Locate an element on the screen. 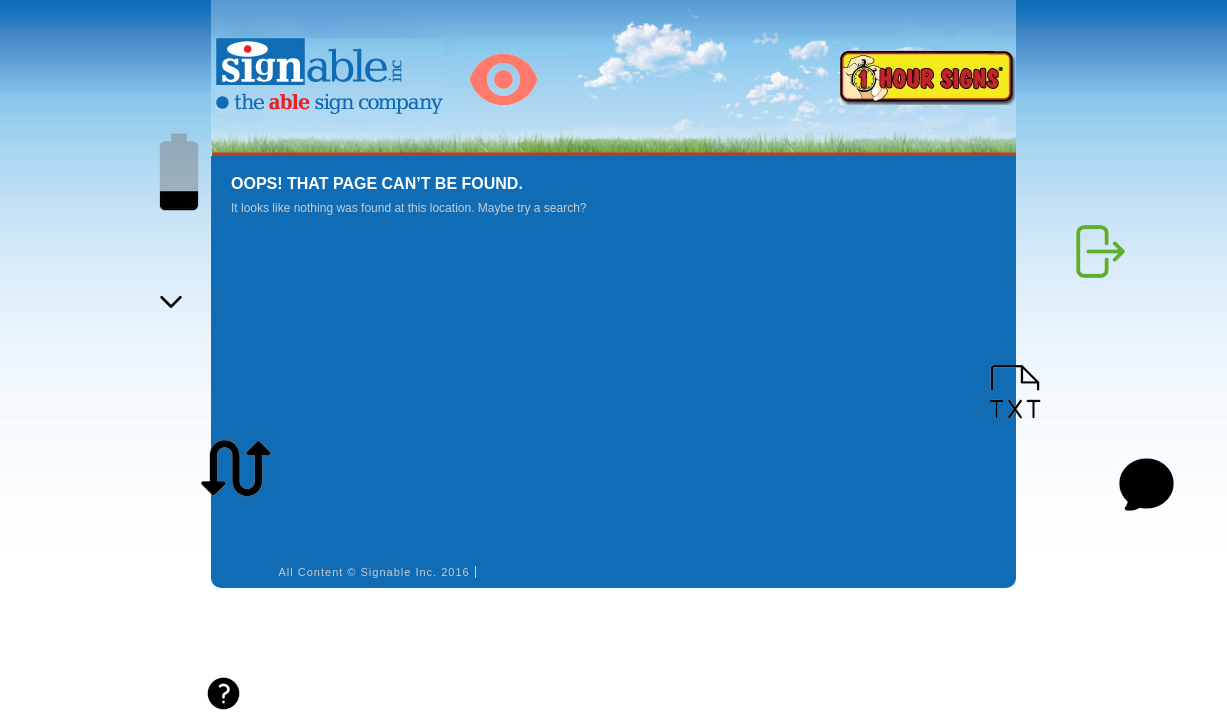 This screenshot has height=720, width=1227. swap or switch between active calls is located at coordinates (236, 470).